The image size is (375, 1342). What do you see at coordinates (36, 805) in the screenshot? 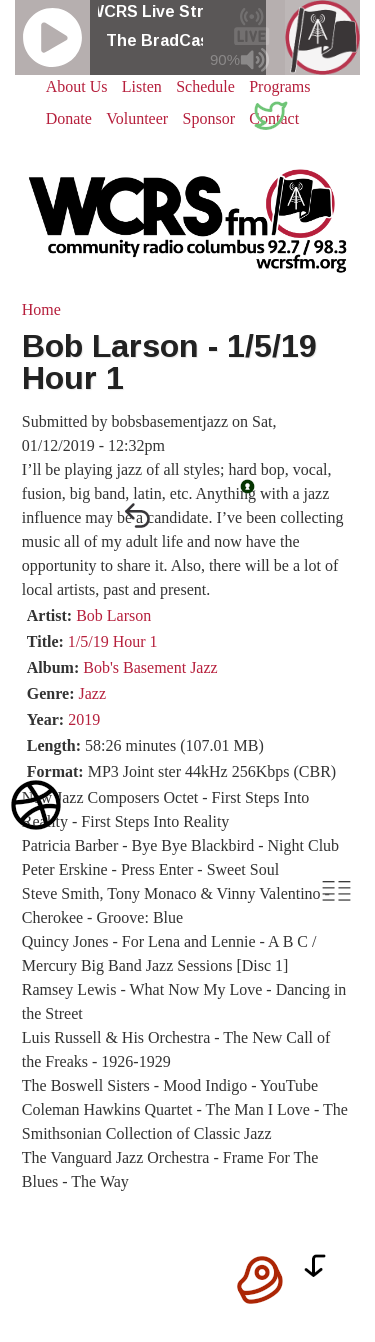
I see `open dribbble profile or portfolio` at bounding box center [36, 805].